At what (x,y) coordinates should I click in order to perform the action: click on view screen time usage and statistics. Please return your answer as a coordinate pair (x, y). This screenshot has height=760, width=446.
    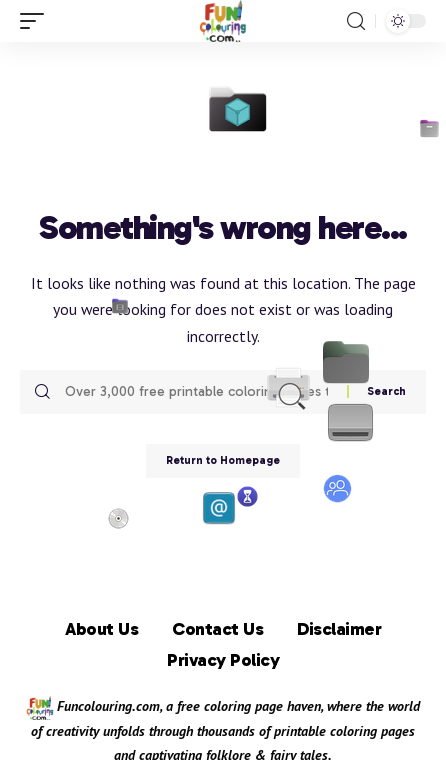
    Looking at the image, I should click on (247, 496).